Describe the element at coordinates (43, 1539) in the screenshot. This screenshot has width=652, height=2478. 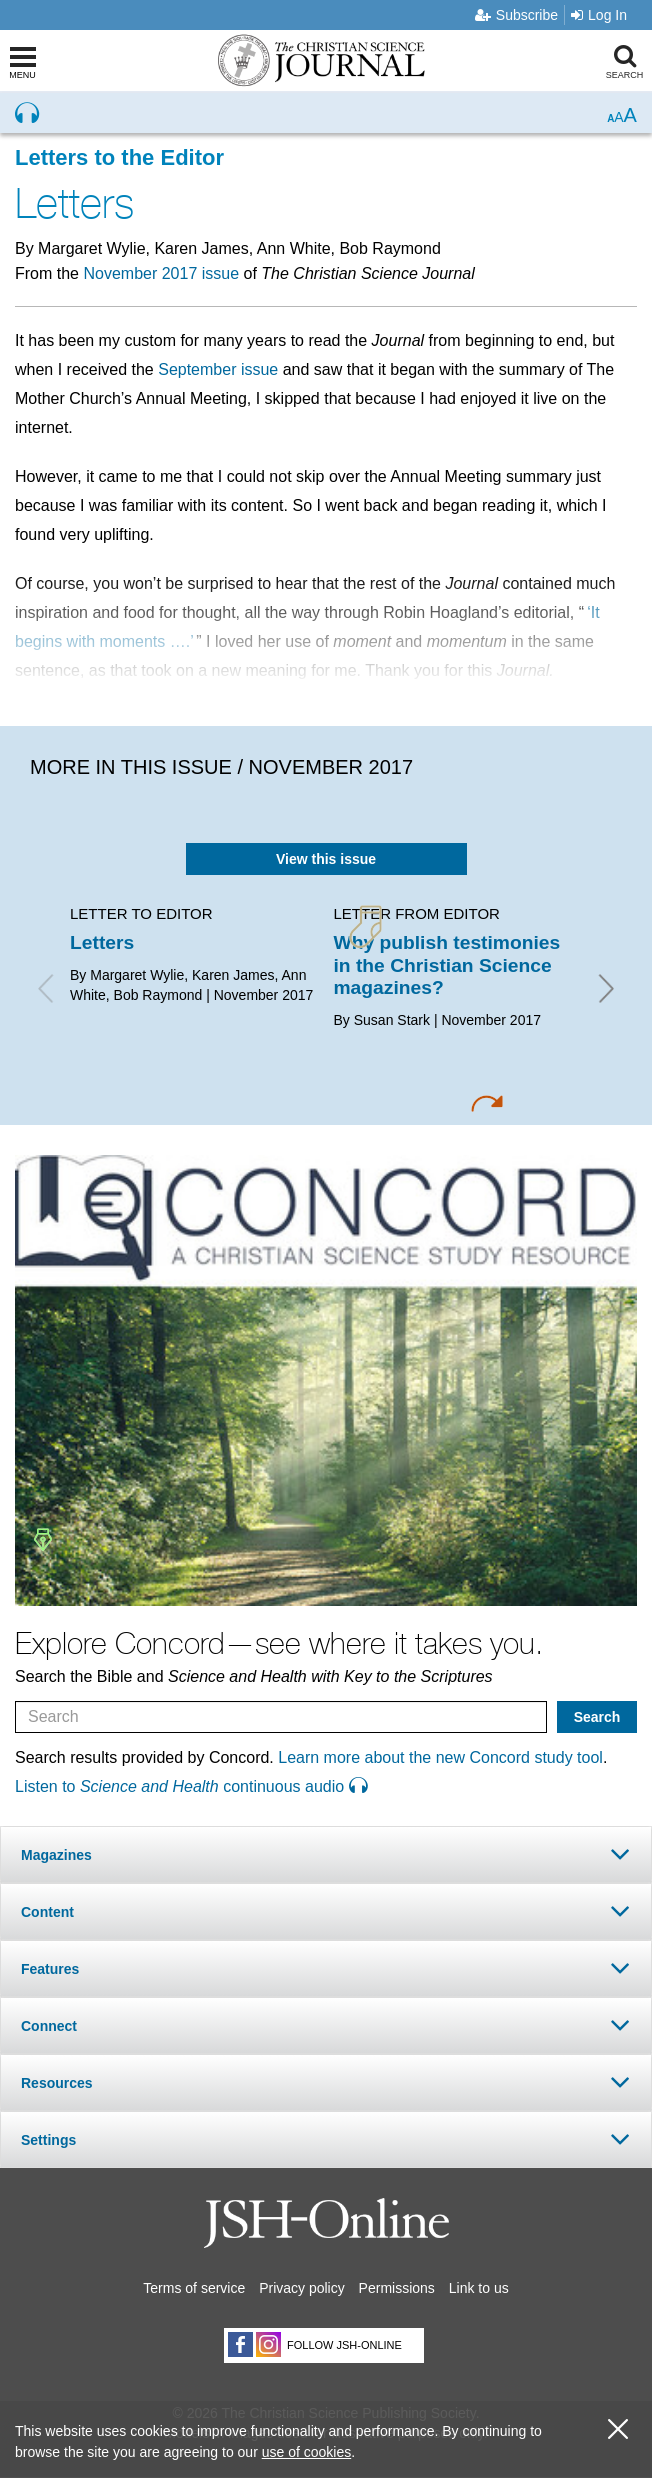
I see `access drawing or illustration tools` at that location.